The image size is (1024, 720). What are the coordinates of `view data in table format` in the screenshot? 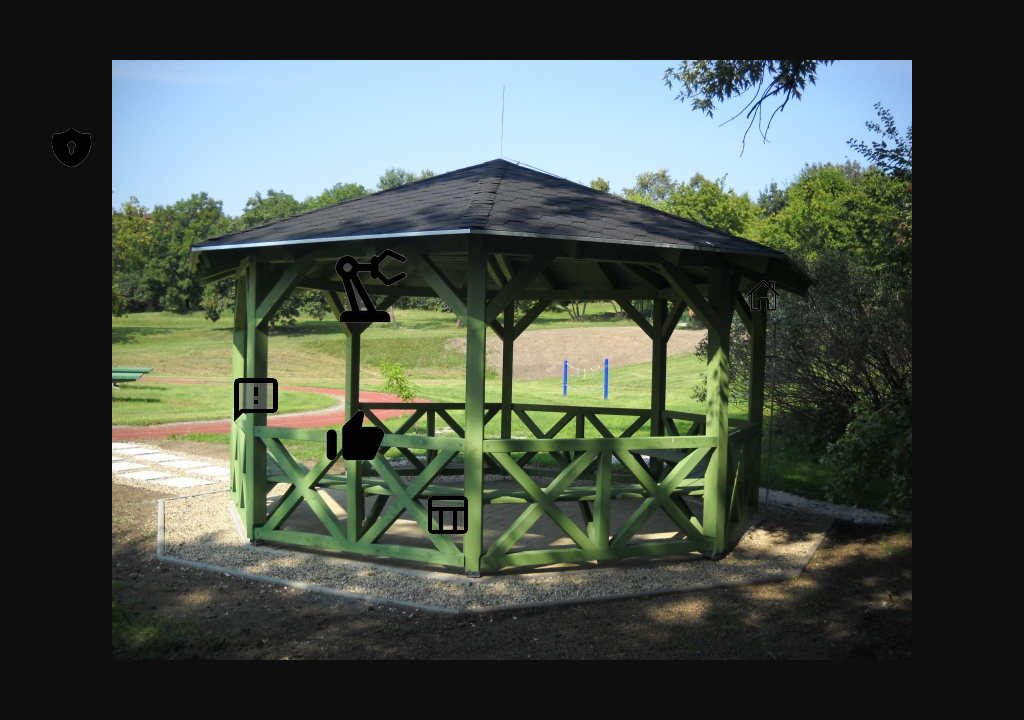 It's located at (447, 515).